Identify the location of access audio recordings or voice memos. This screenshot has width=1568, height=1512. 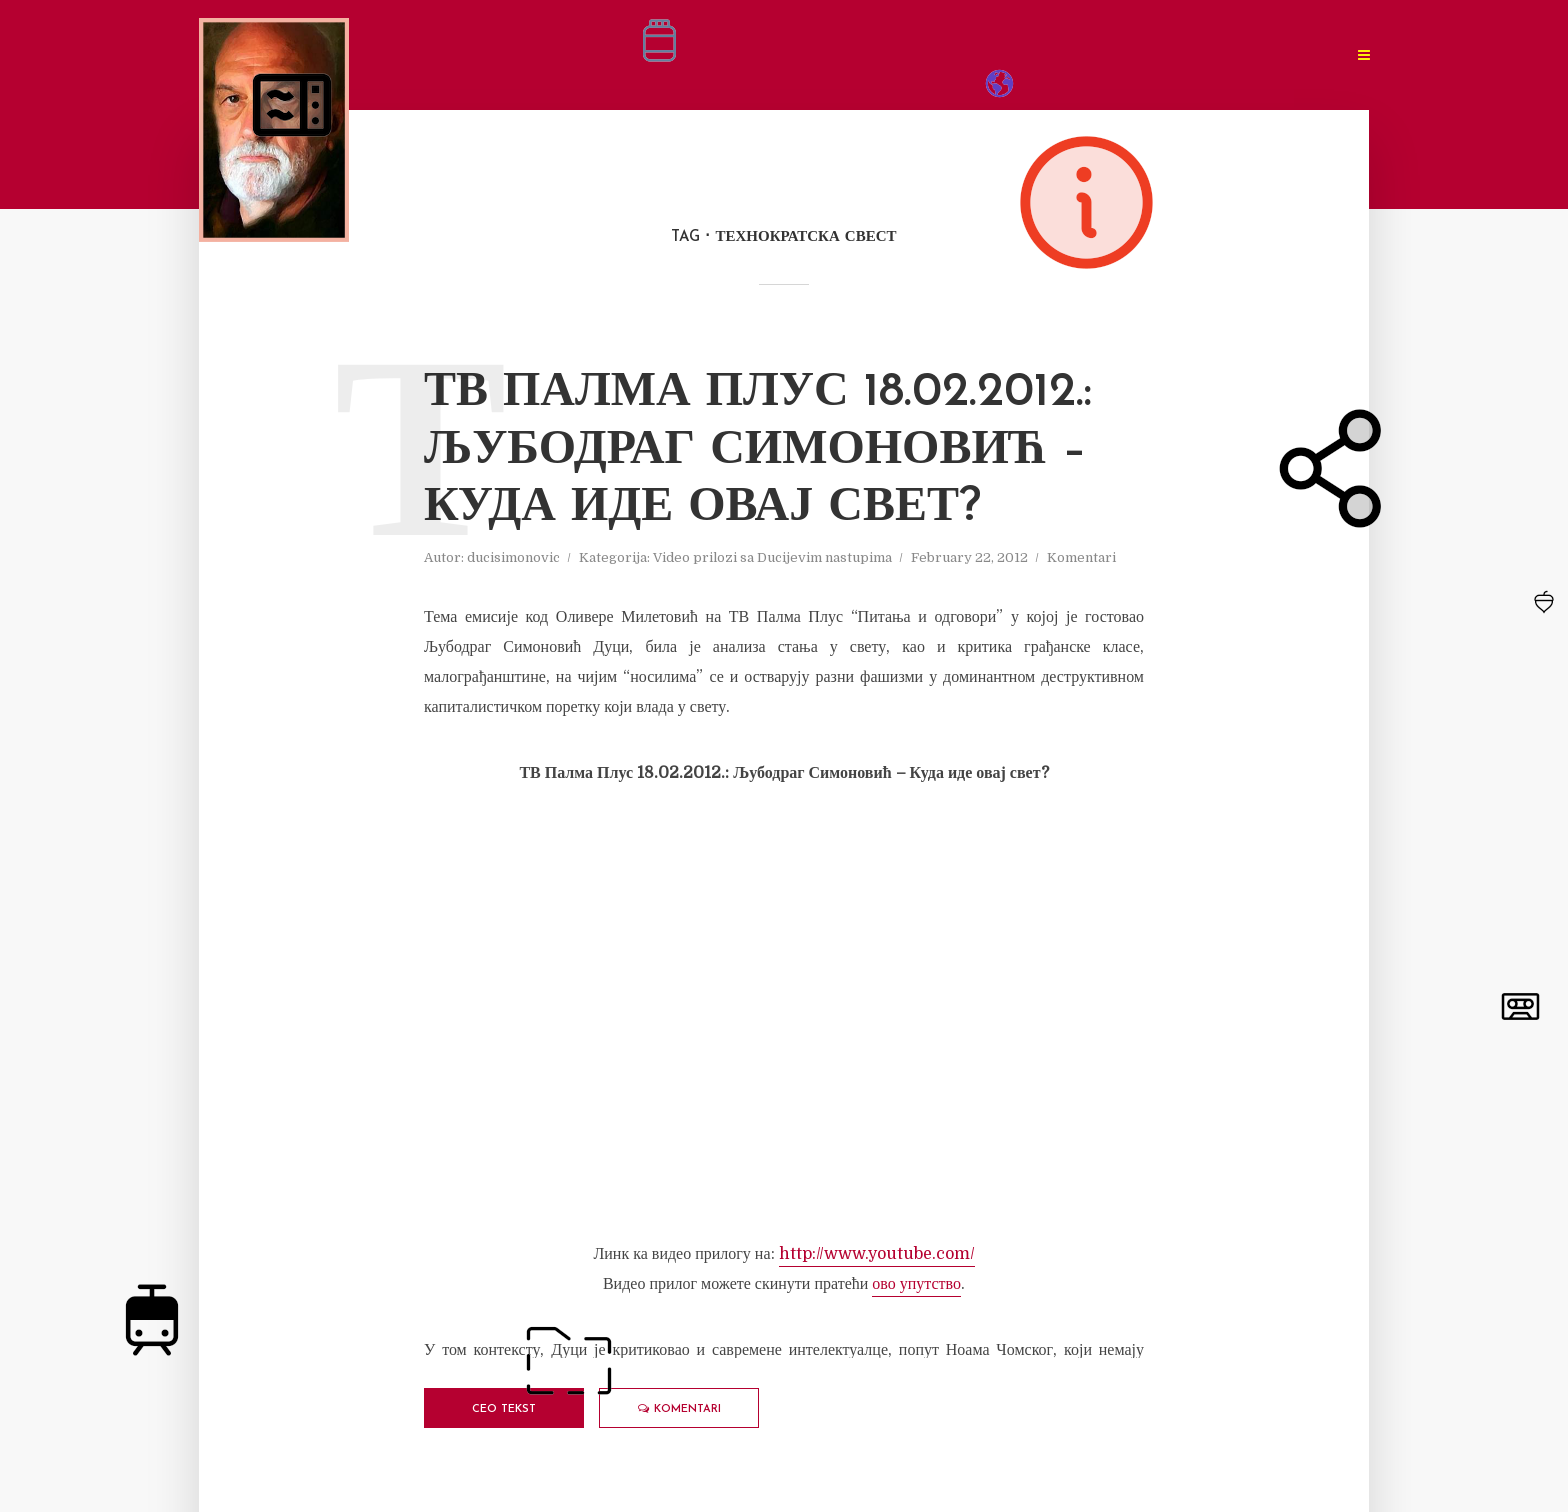
(1520, 1006).